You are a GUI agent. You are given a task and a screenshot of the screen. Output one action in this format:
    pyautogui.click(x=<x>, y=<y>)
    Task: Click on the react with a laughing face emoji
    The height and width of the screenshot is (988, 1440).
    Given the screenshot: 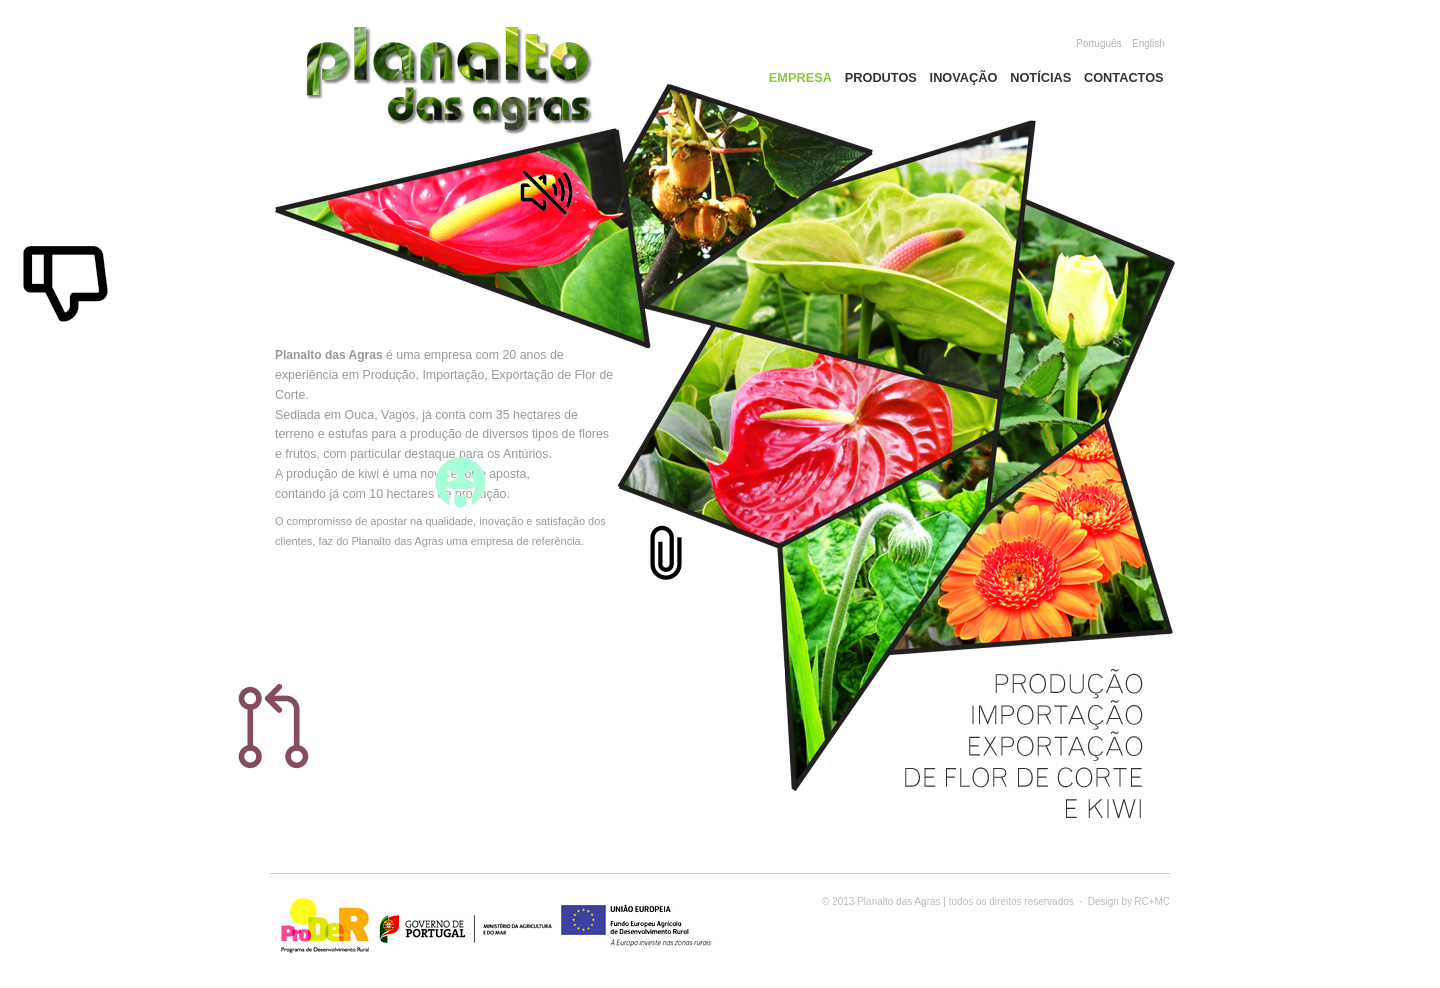 What is the action you would take?
    pyautogui.click(x=460, y=482)
    